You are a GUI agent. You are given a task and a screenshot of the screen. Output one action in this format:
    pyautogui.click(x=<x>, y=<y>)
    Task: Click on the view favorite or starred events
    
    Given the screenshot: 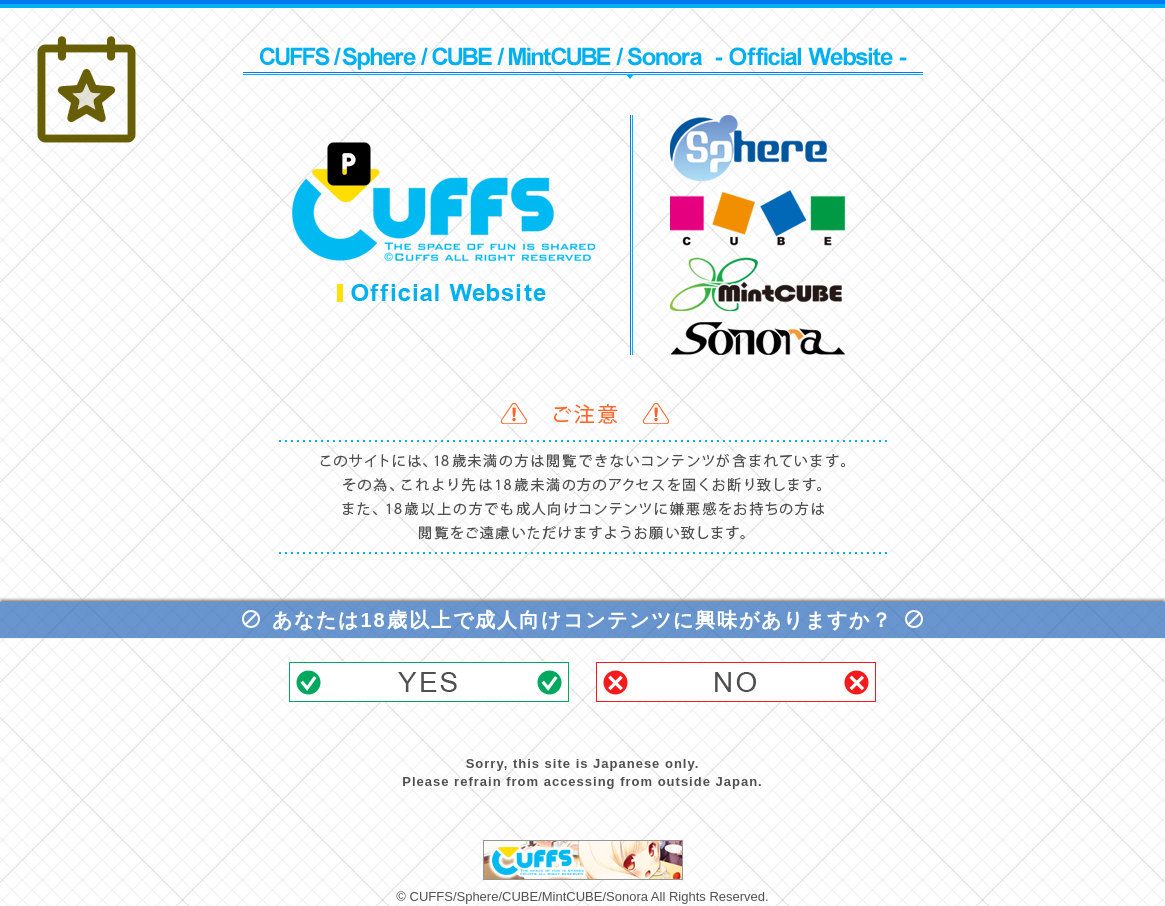 What is the action you would take?
    pyautogui.click(x=86, y=93)
    